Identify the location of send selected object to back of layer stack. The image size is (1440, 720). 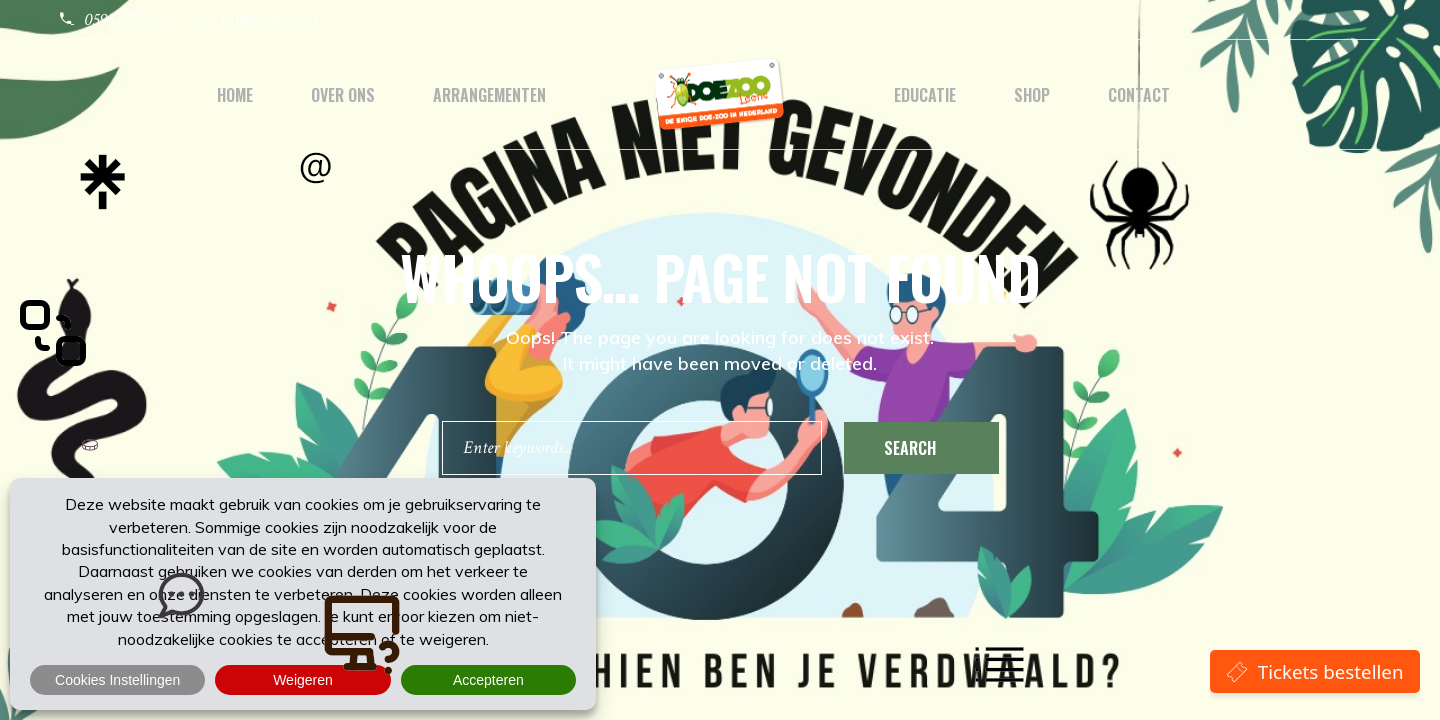
(53, 333).